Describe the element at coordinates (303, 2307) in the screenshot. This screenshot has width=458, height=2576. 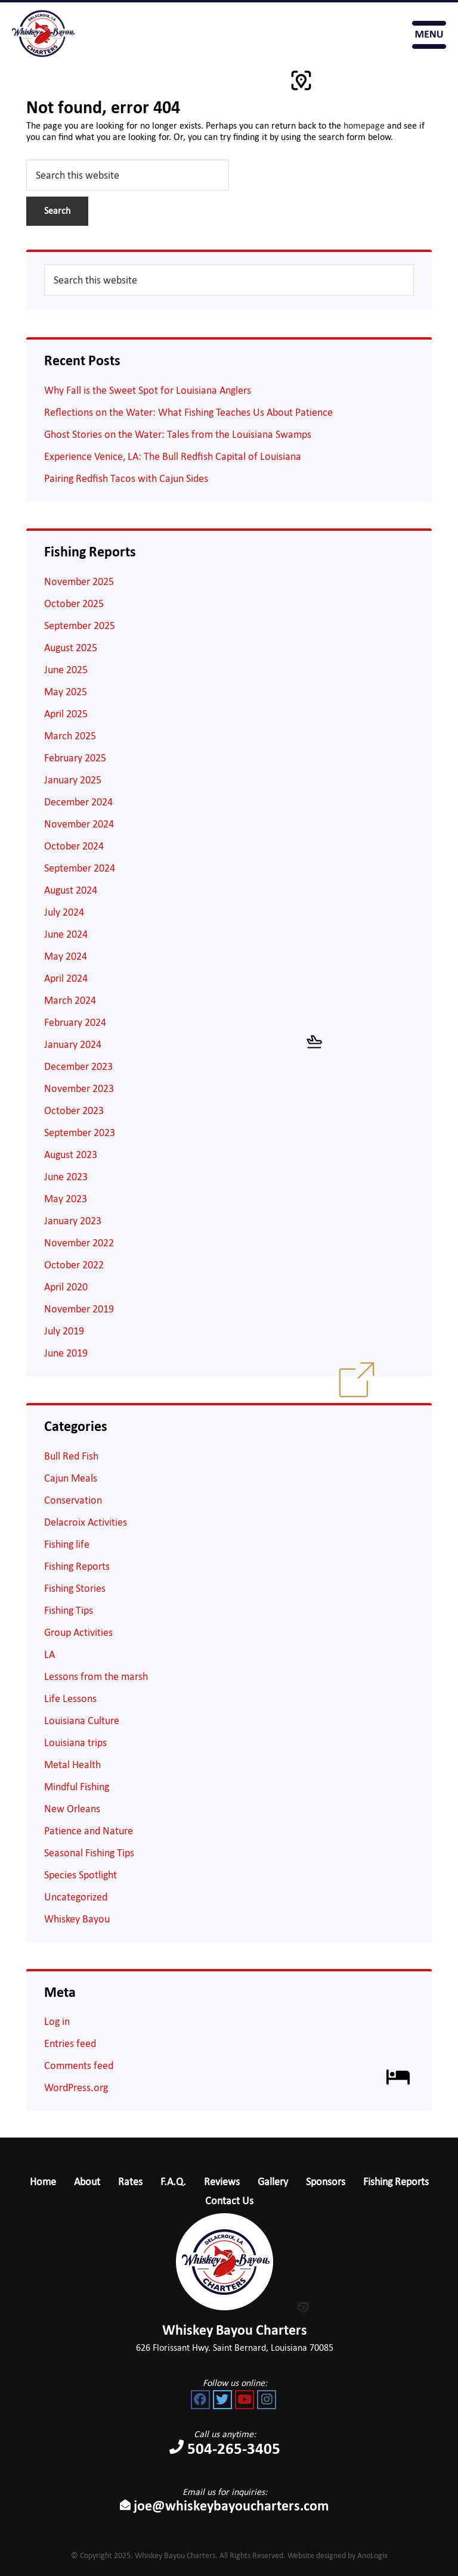
I see `tether (USDT) cryptocurrency logo` at that location.